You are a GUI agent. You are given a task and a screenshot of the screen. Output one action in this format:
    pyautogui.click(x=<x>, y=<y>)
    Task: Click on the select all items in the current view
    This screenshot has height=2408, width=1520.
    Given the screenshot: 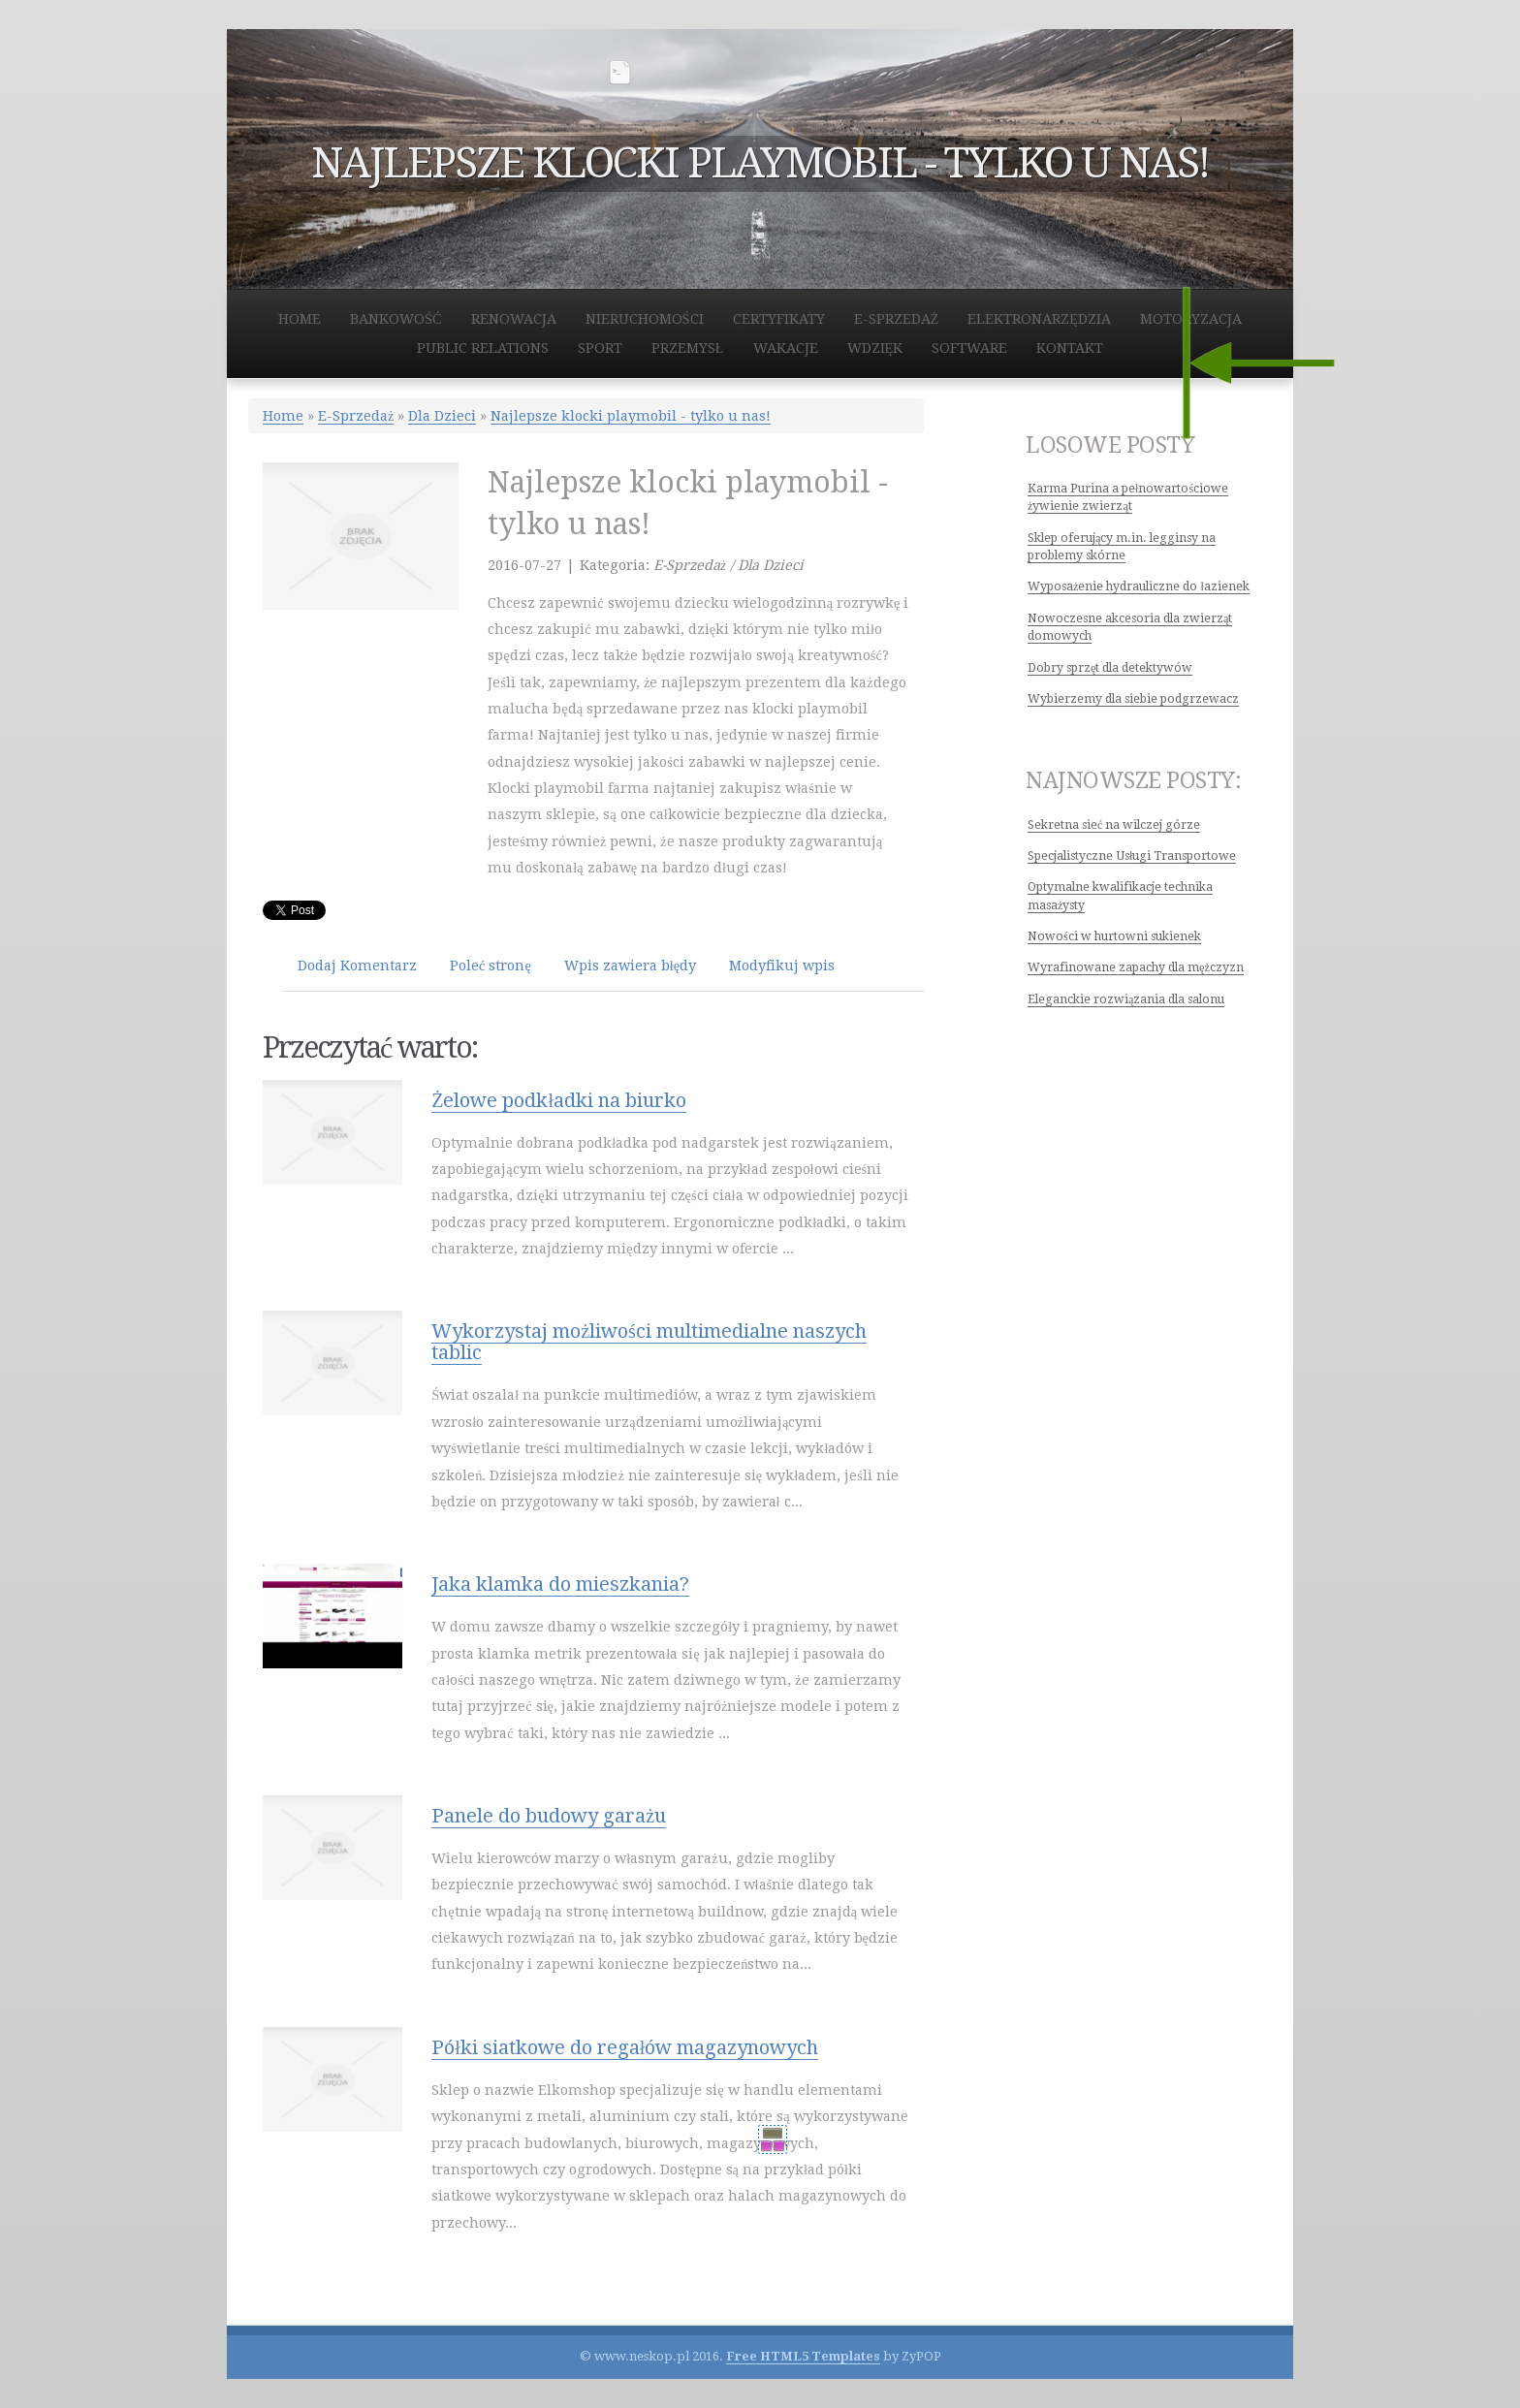 What is the action you would take?
    pyautogui.click(x=773, y=2139)
    